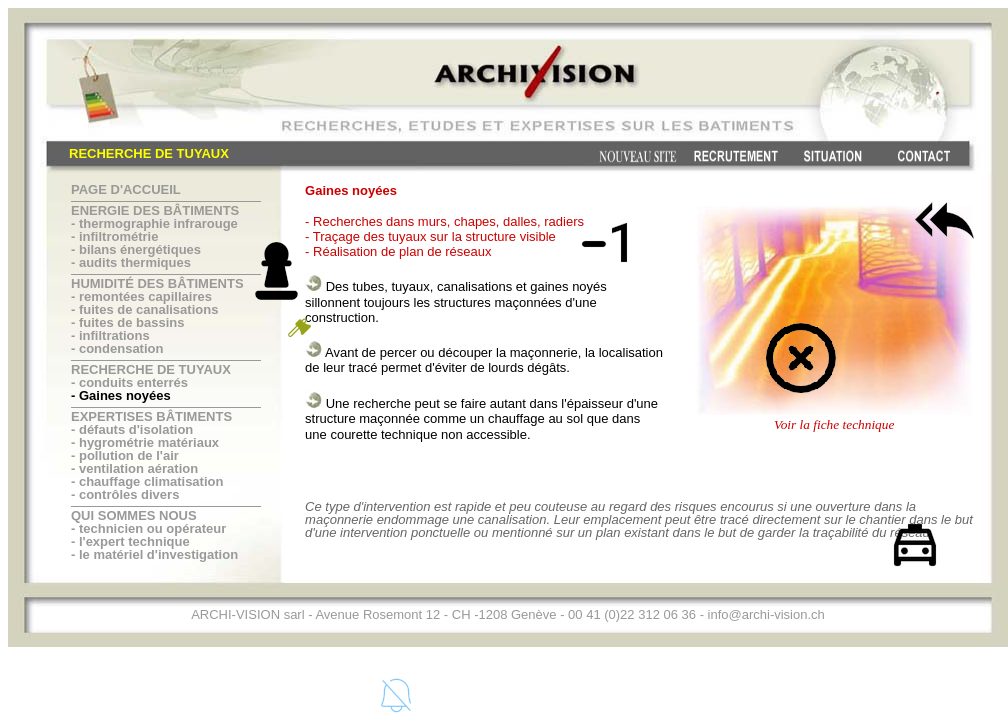  What do you see at coordinates (801, 358) in the screenshot?
I see `dismiss or close a dialog` at bounding box center [801, 358].